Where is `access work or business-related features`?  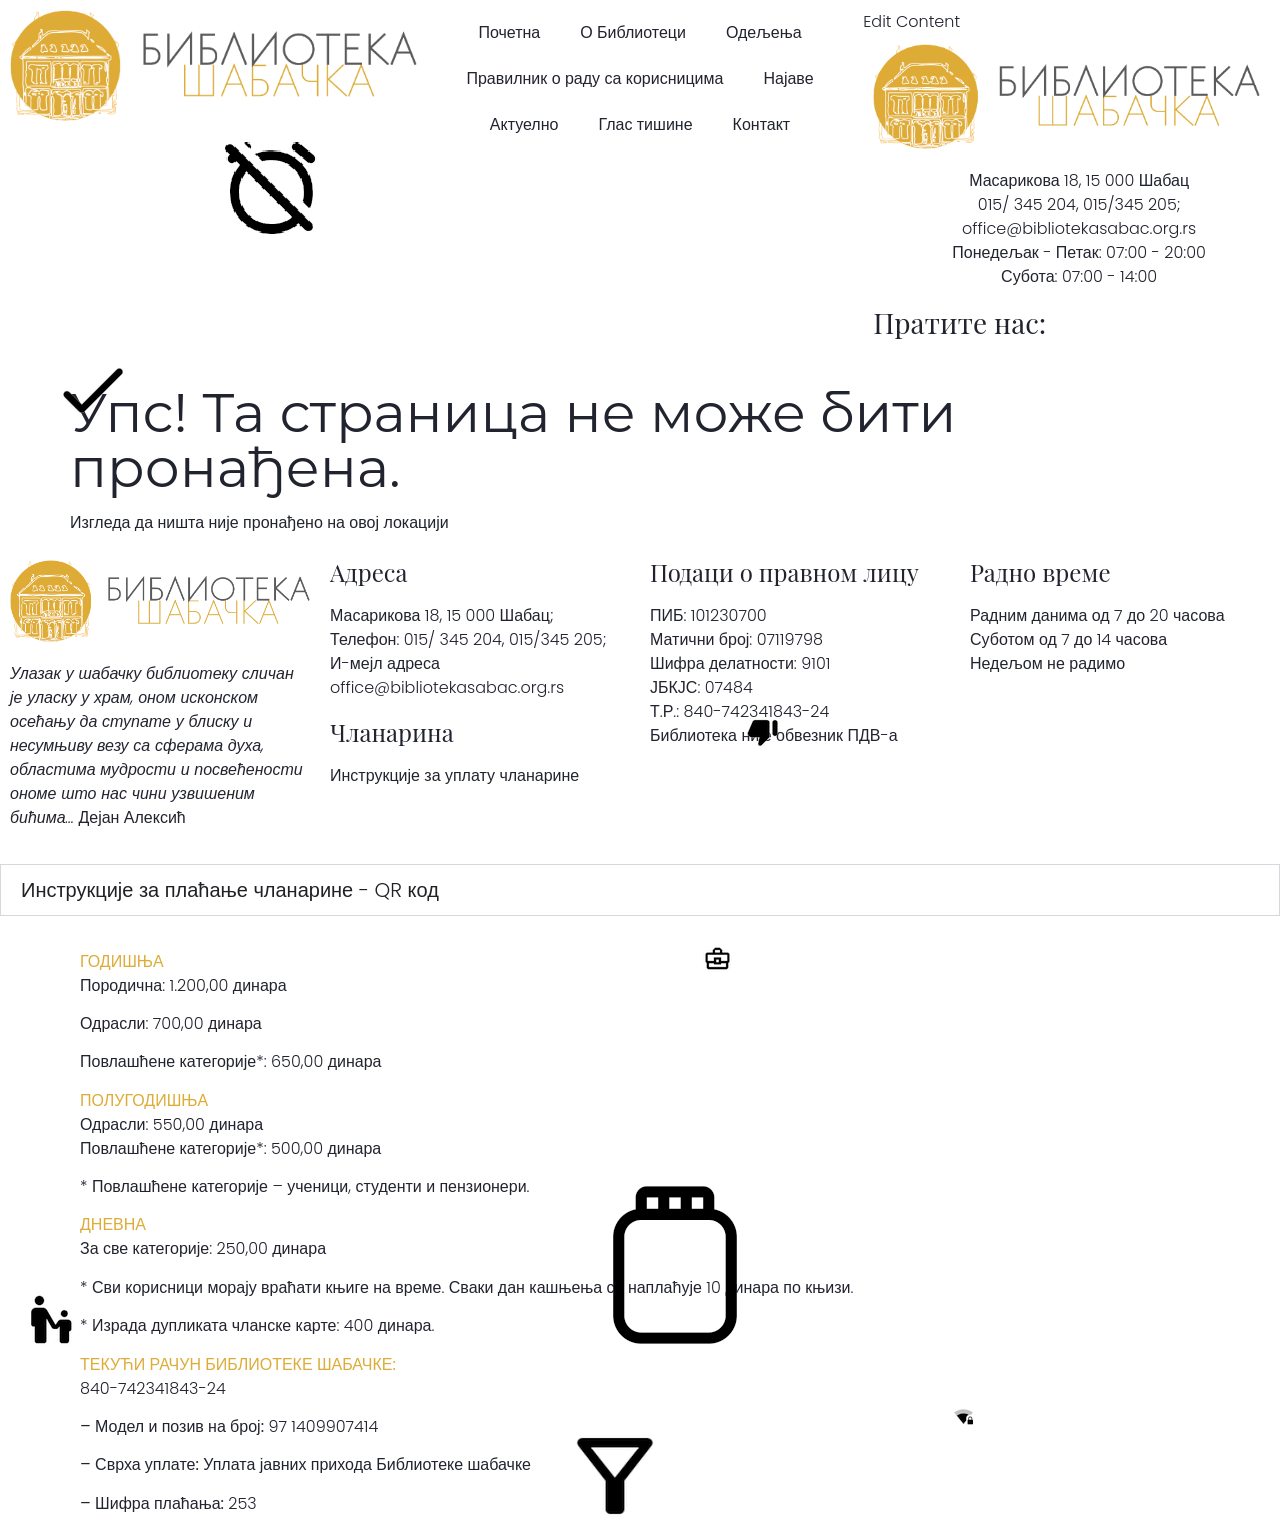 access work or business-related features is located at coordinates (717, 958).